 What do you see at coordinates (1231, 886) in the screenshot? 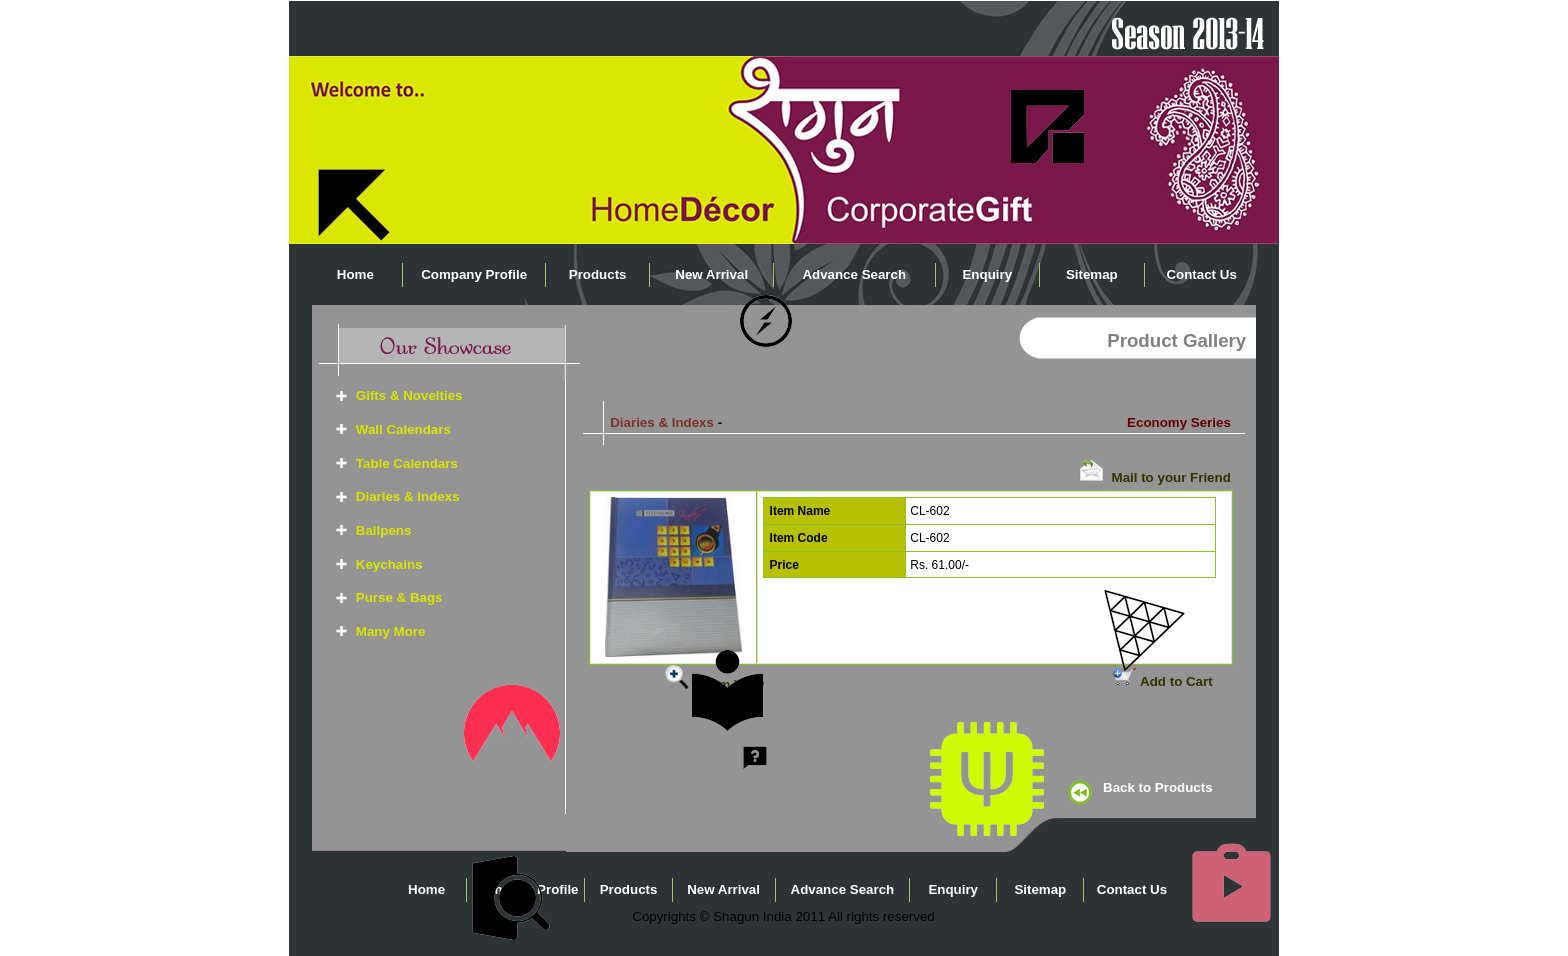
I see `start a presentation or slideshow` at bounding box center [1231, 886].